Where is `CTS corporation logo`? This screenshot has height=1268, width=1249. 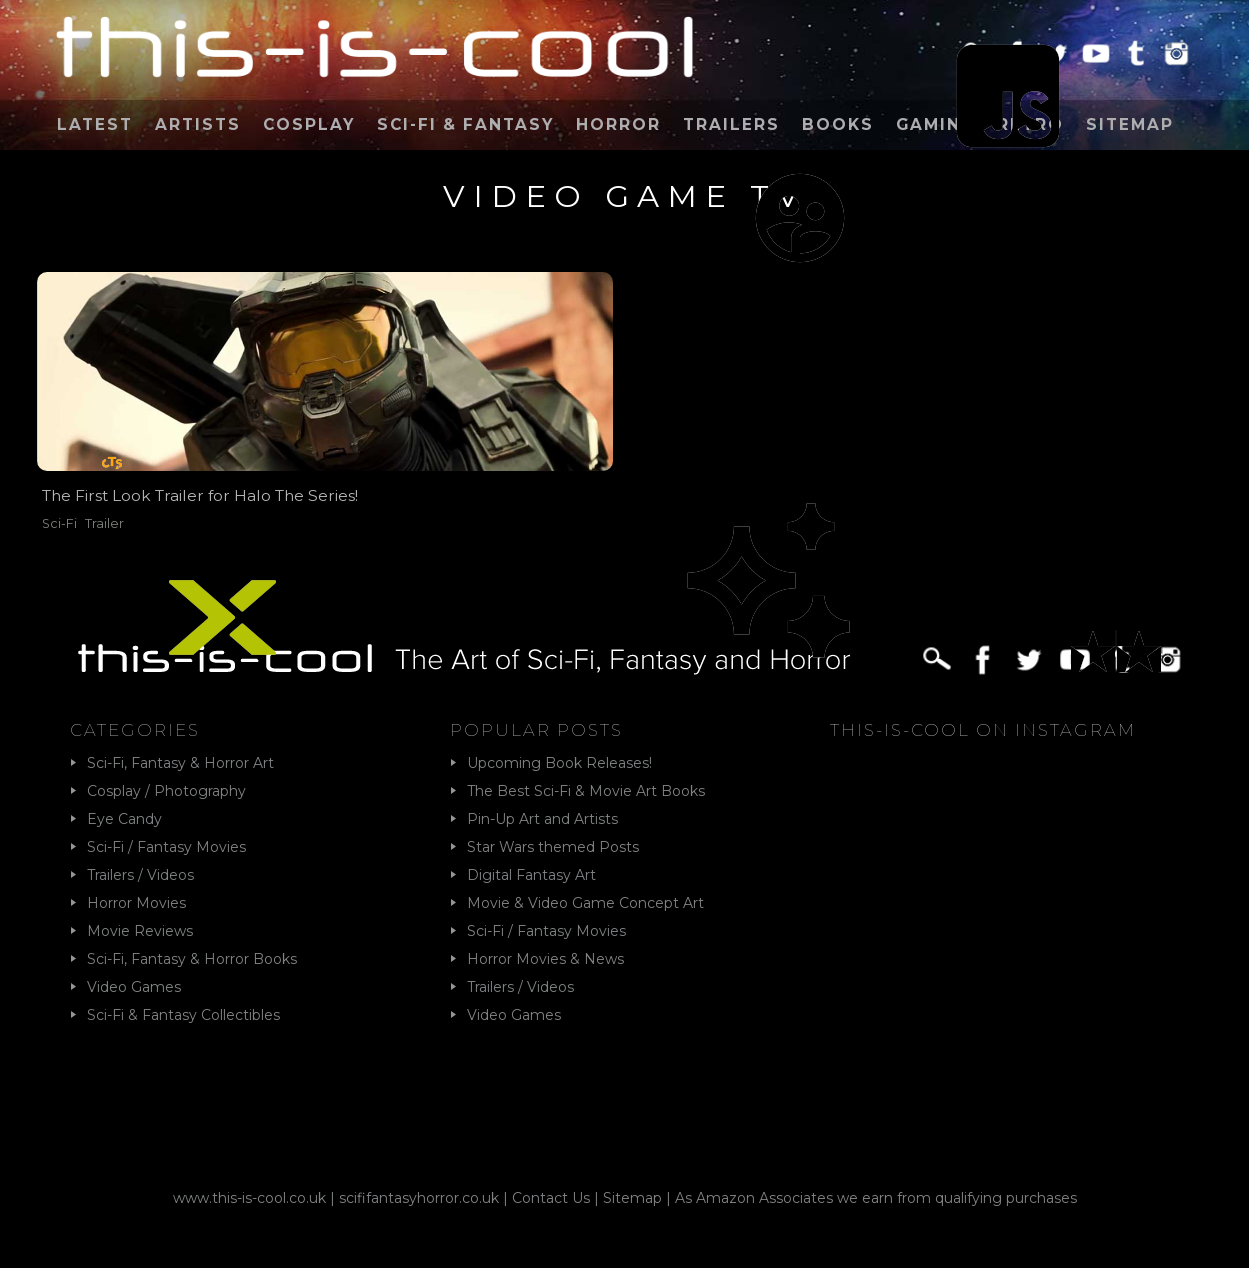
CTS corporation logo is located at coordinates (112, 463).